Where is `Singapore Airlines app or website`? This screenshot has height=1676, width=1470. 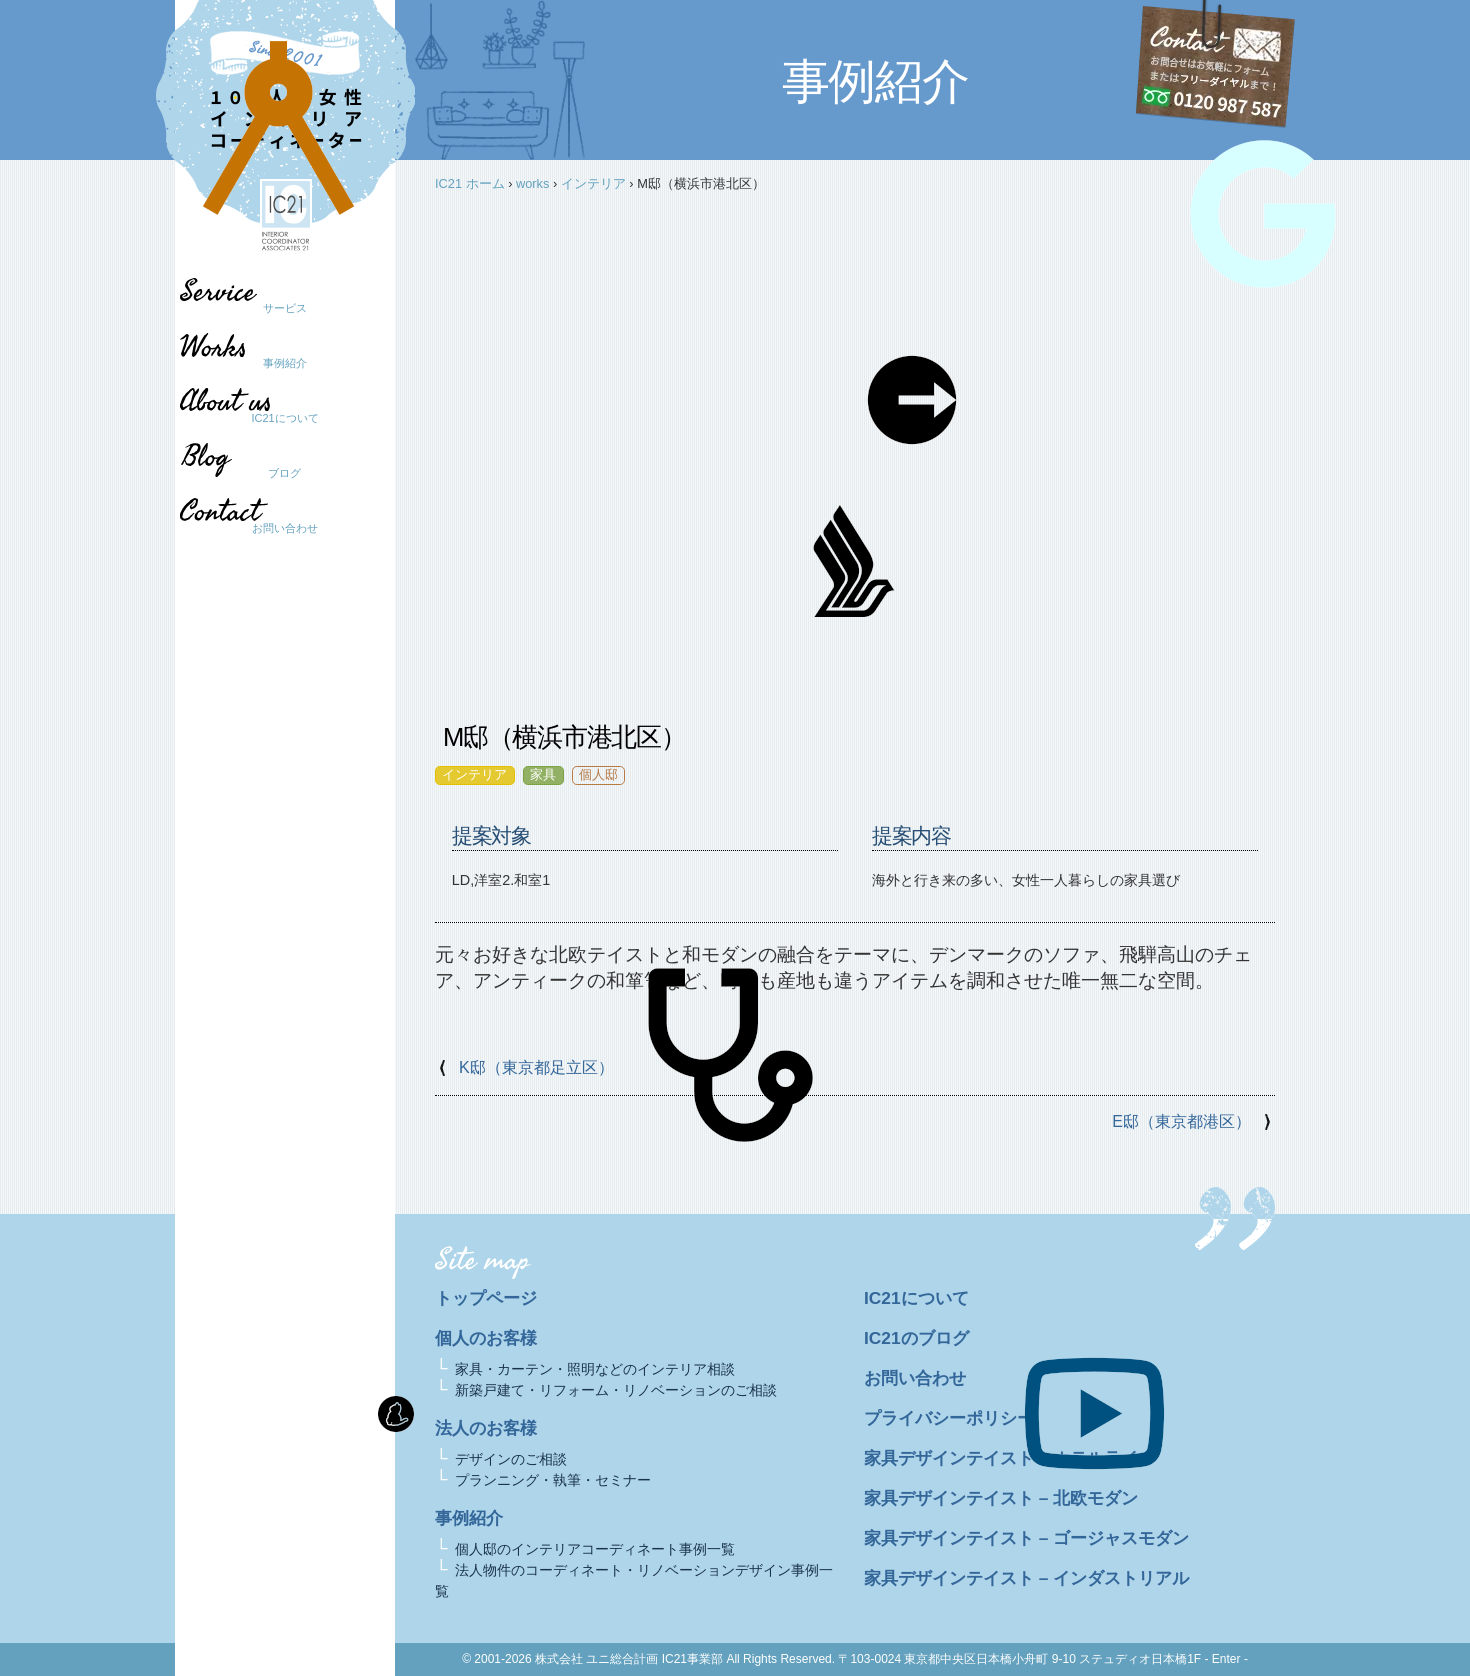
Singapore Airlines app or website is located at coordinates (854, 561).